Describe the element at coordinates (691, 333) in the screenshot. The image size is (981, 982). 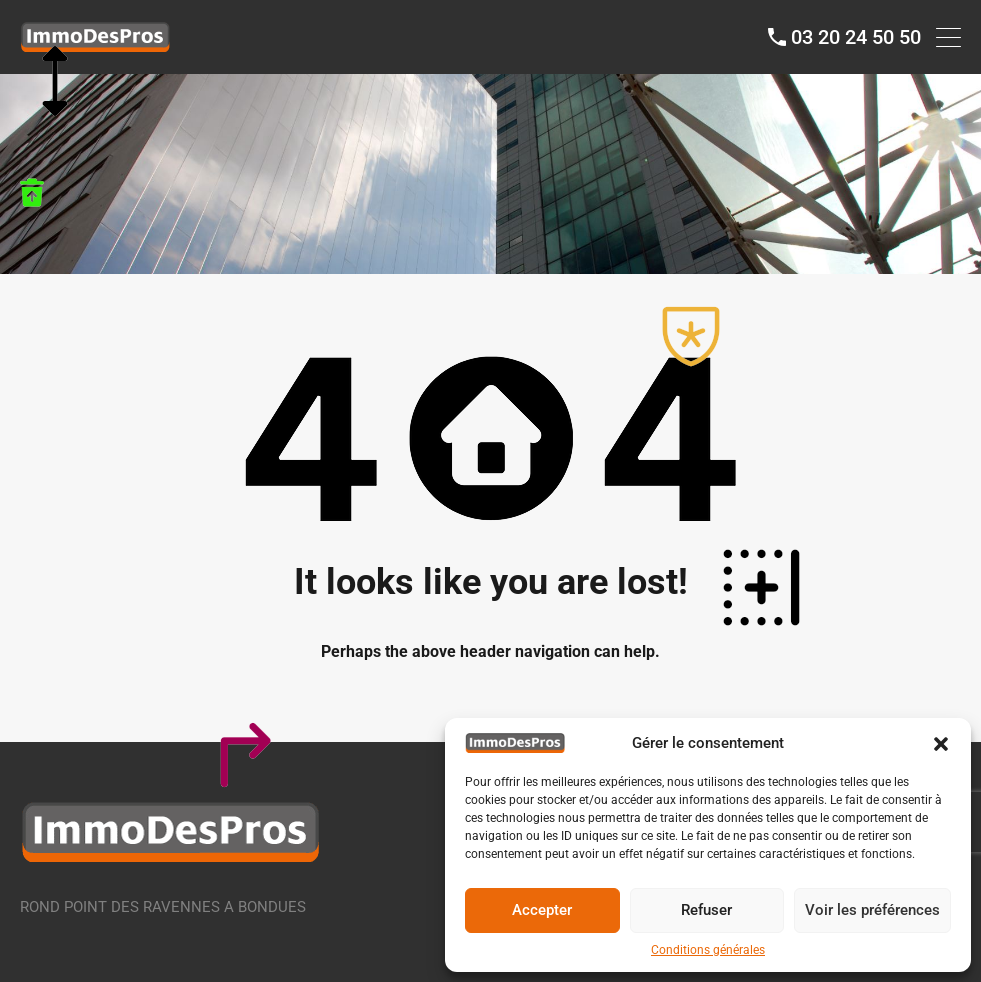
I see `indicates premium or verified security status` at that location.